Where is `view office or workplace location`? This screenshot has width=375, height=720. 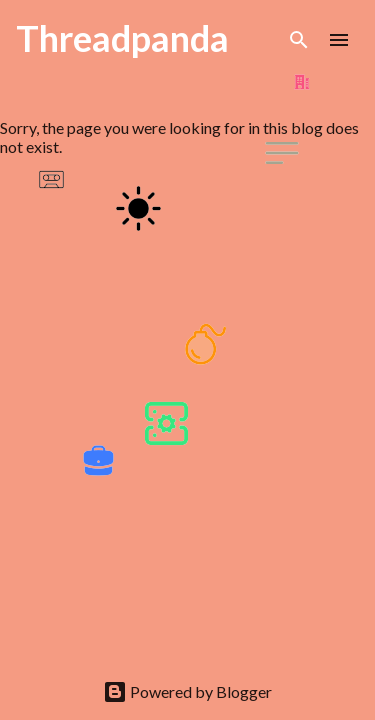 view office or workplace location is located at coordinates (302, 82).